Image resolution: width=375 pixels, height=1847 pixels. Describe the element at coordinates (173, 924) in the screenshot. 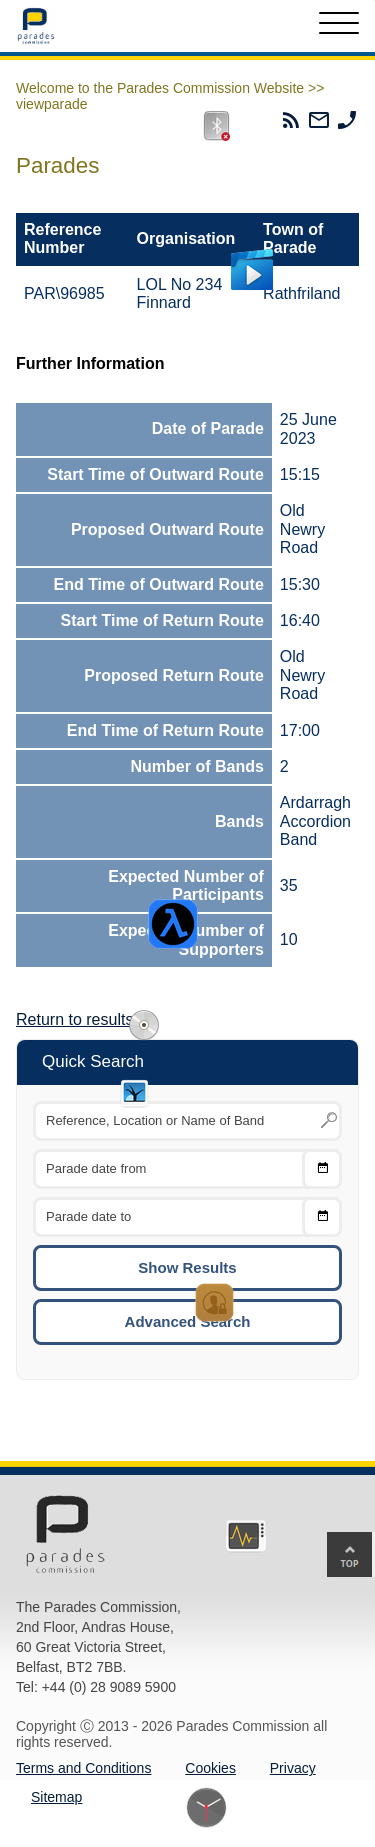

I see `launch half-life: blue shift game` at that location.